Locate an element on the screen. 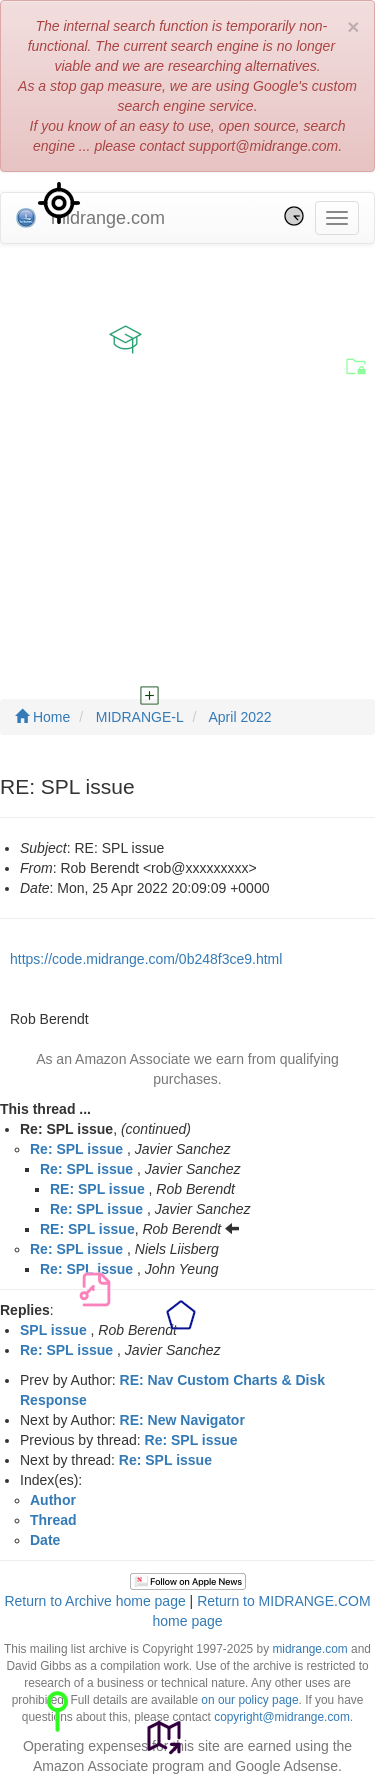 This screenshot has height=1786, width=375. add a new item or entry is located at coordinates (149, 695).